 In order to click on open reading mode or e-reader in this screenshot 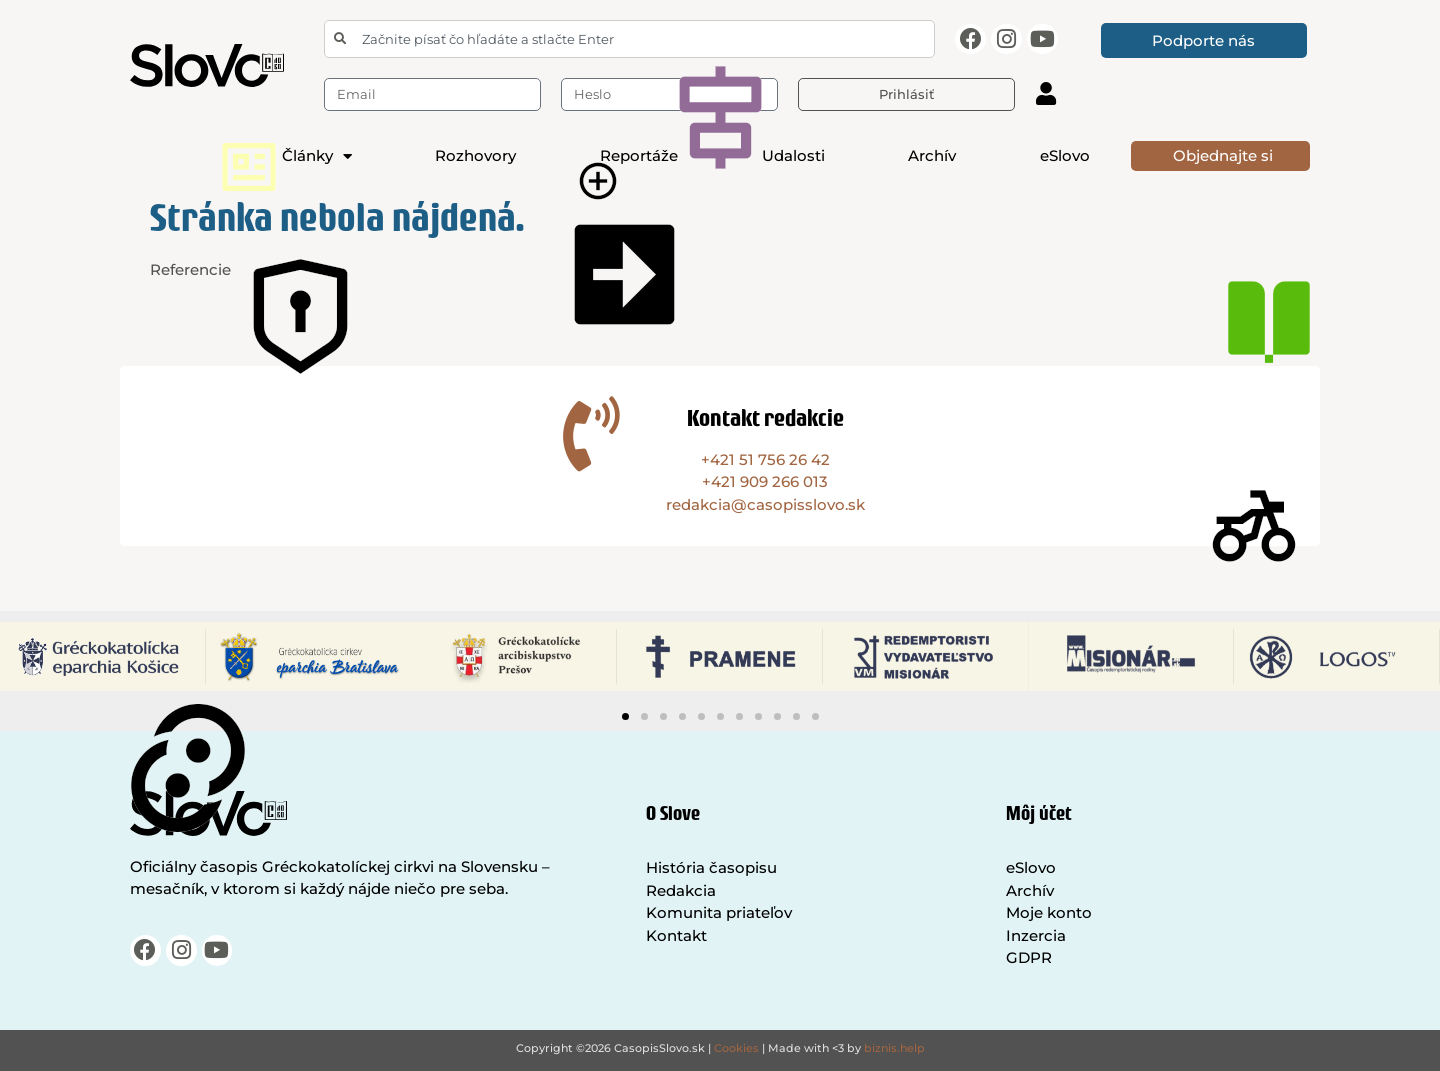, I will do `click(1269, 318)`.